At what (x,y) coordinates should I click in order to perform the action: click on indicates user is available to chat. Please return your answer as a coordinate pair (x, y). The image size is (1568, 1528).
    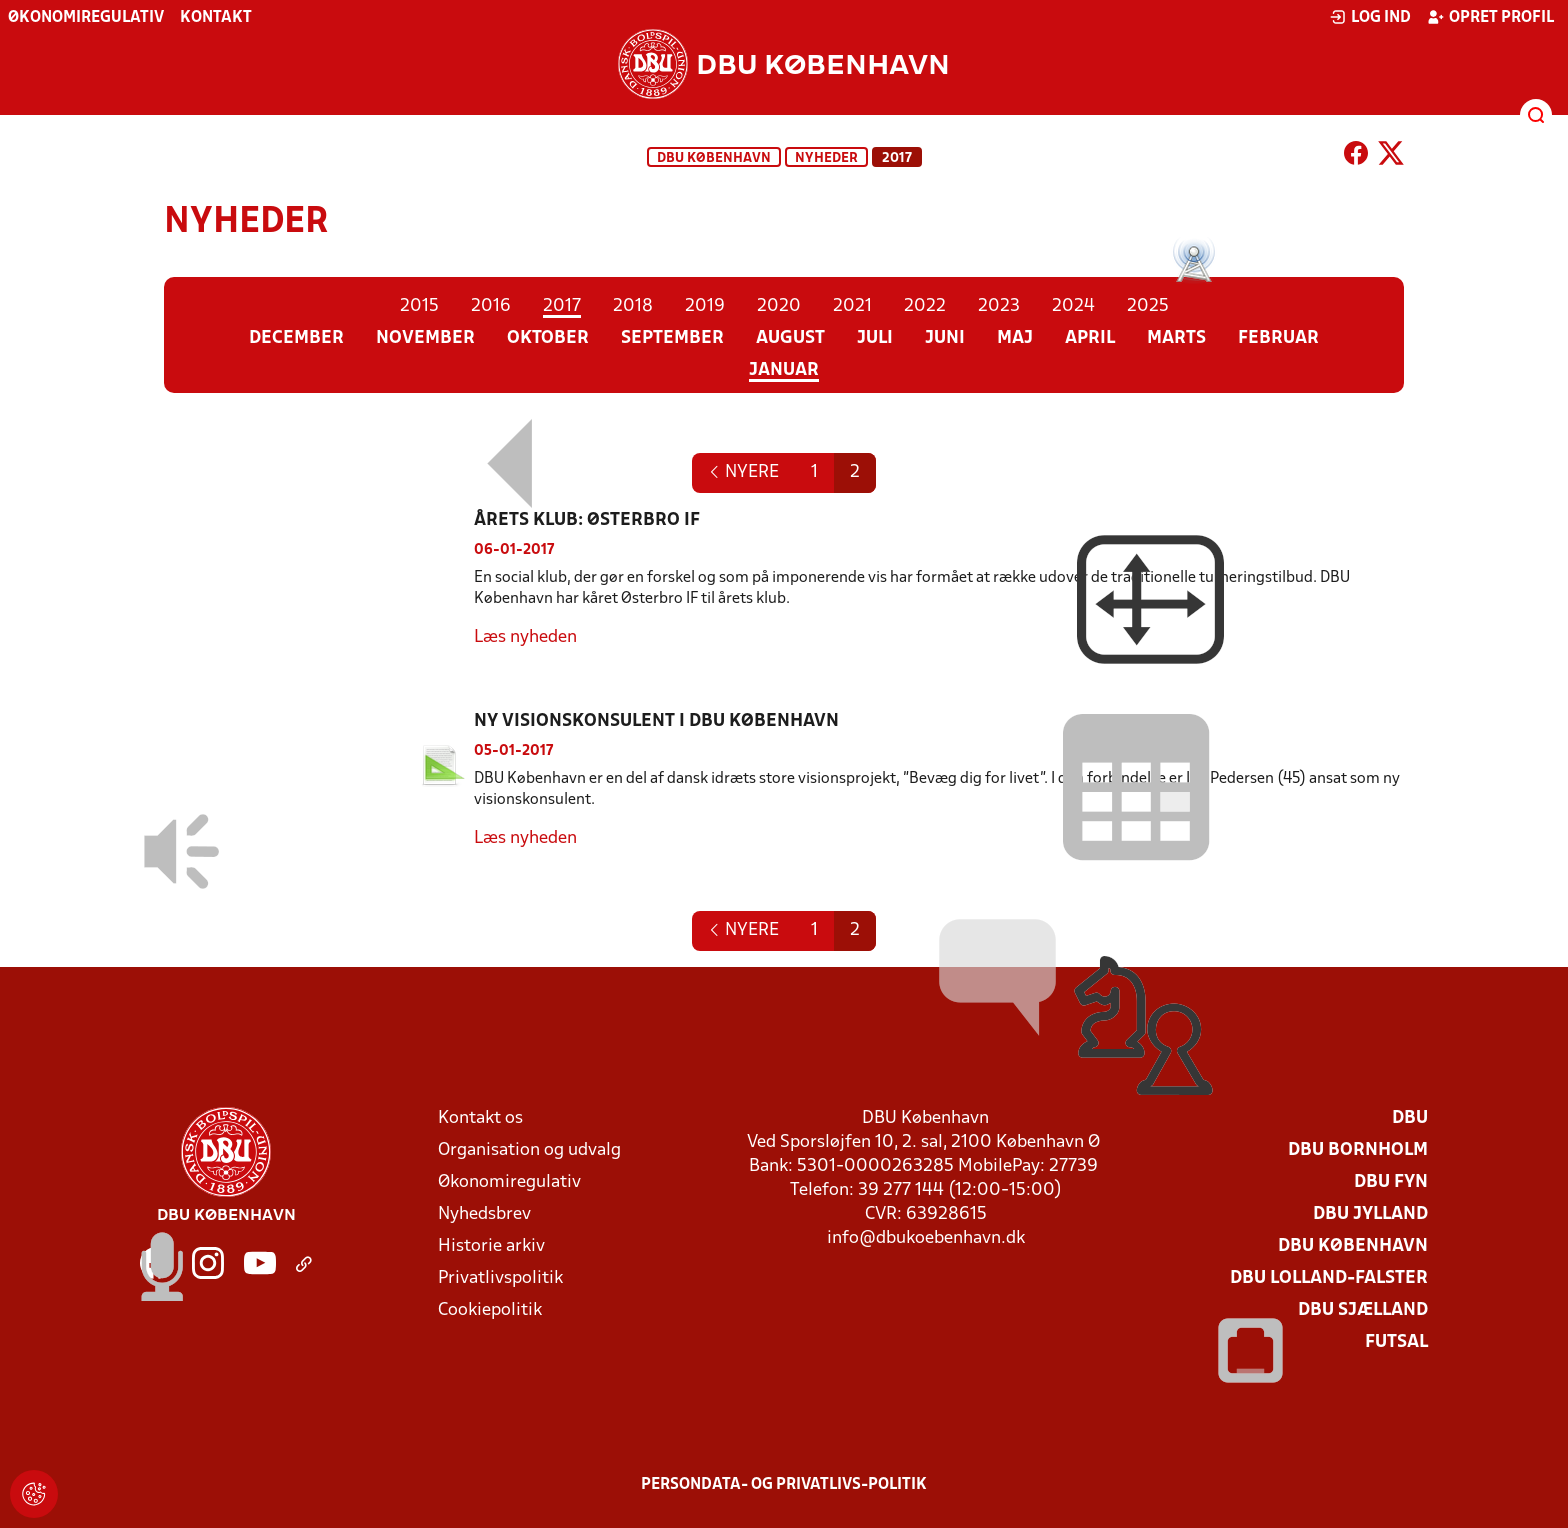
    Looking at the image, I should click on (997, 977).